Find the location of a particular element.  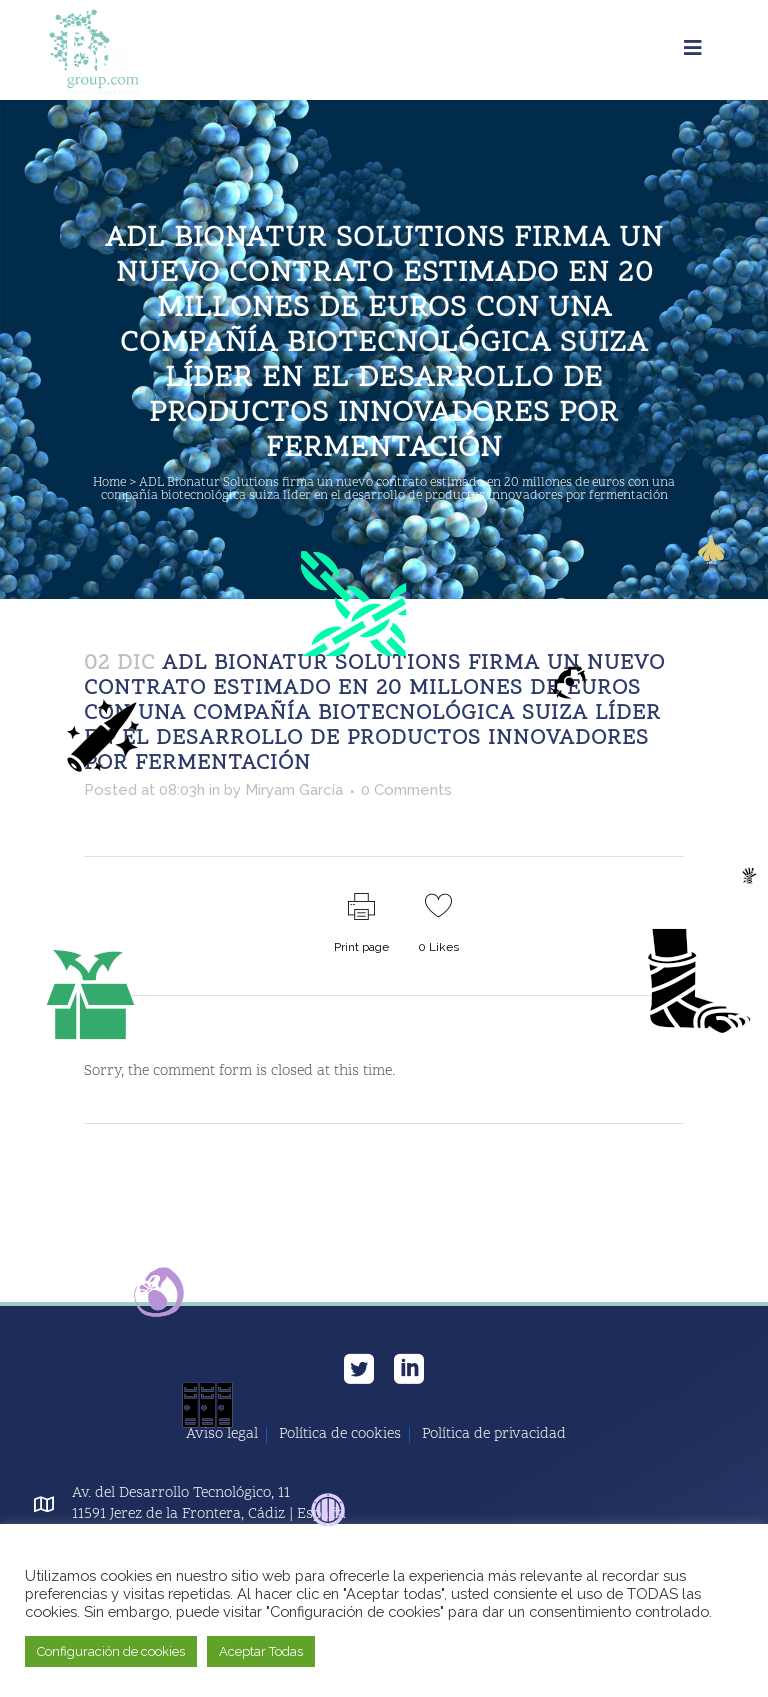

access defense or protection settings is located at coordinates (328, 1510).